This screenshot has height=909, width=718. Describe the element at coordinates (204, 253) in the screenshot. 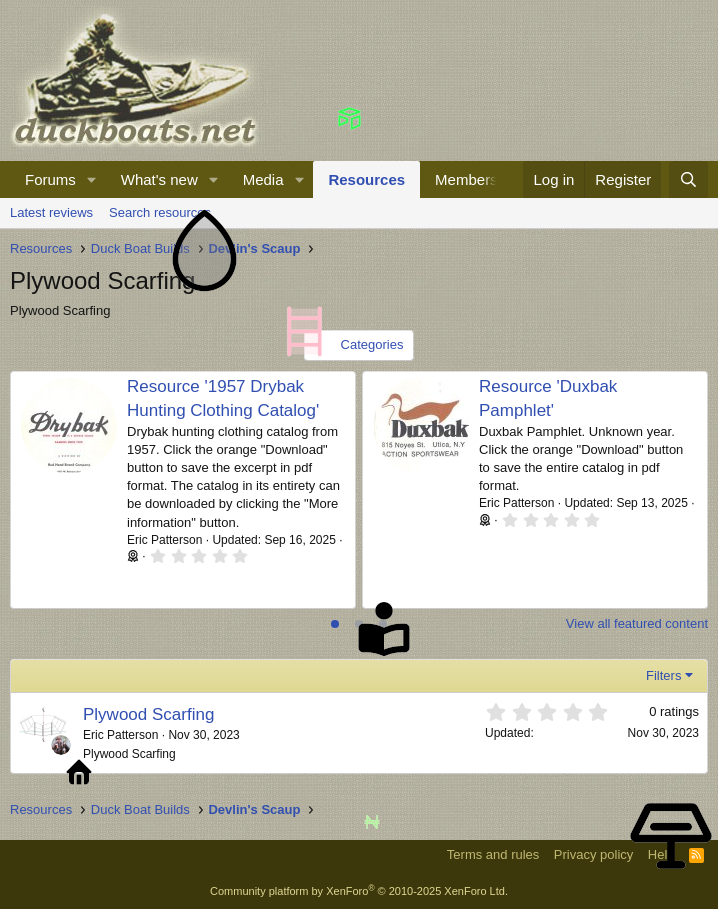

I see `indicates water or liquid-related feature` at that location.